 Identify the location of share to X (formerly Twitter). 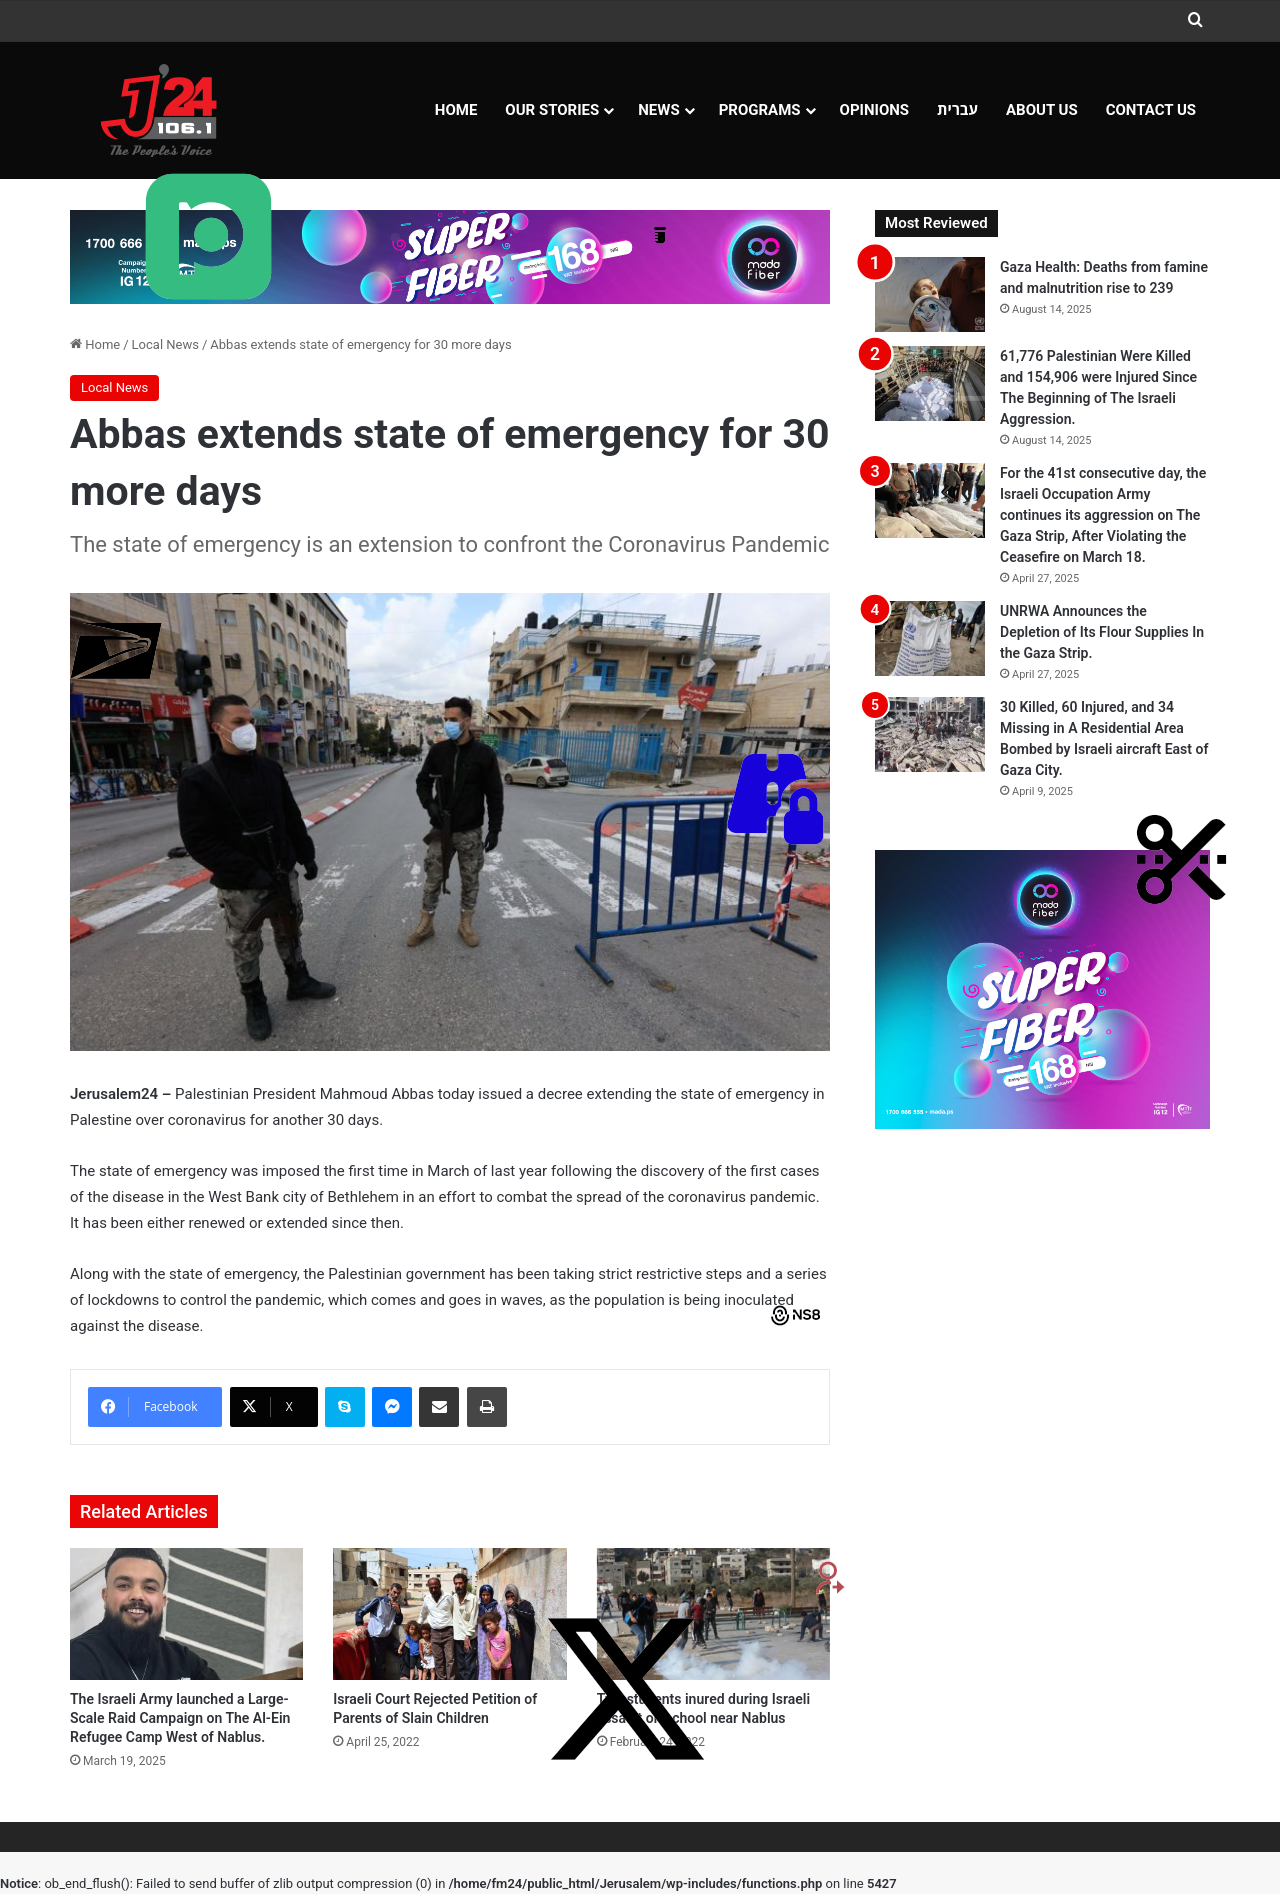
(626, 1689).